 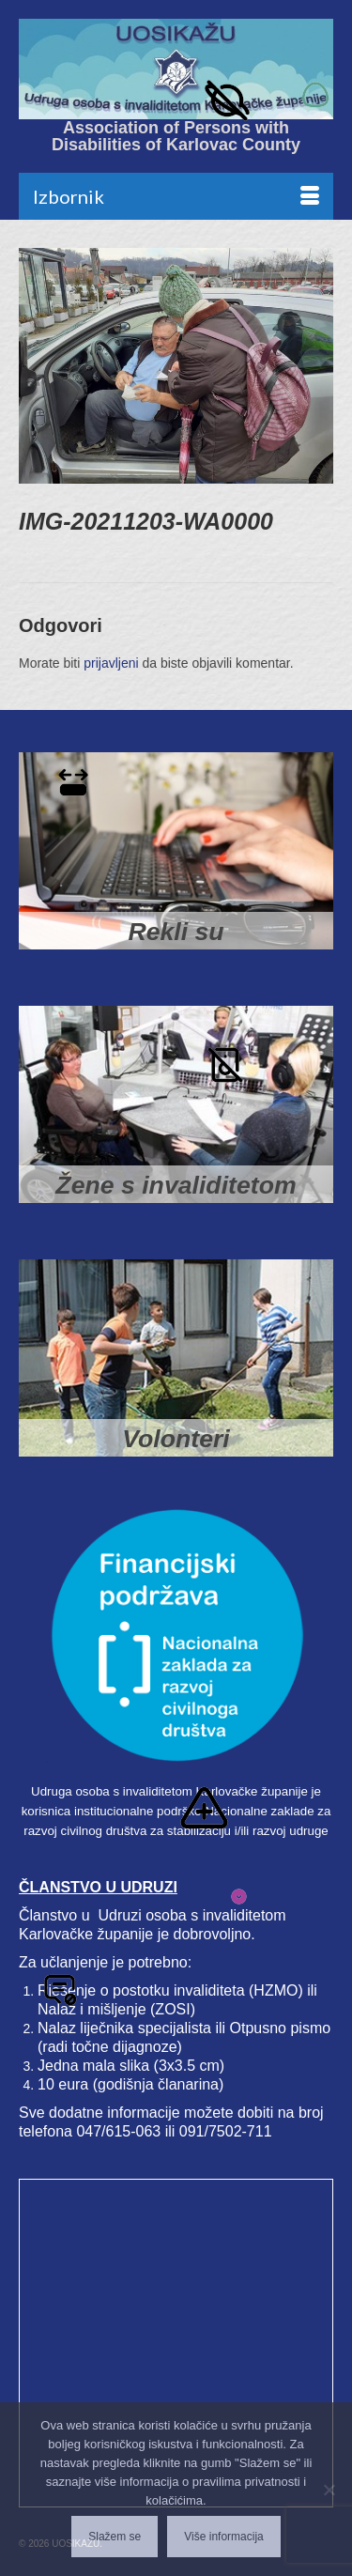 I want to click on auto-fit content to container width, so click(x=73, y=782).